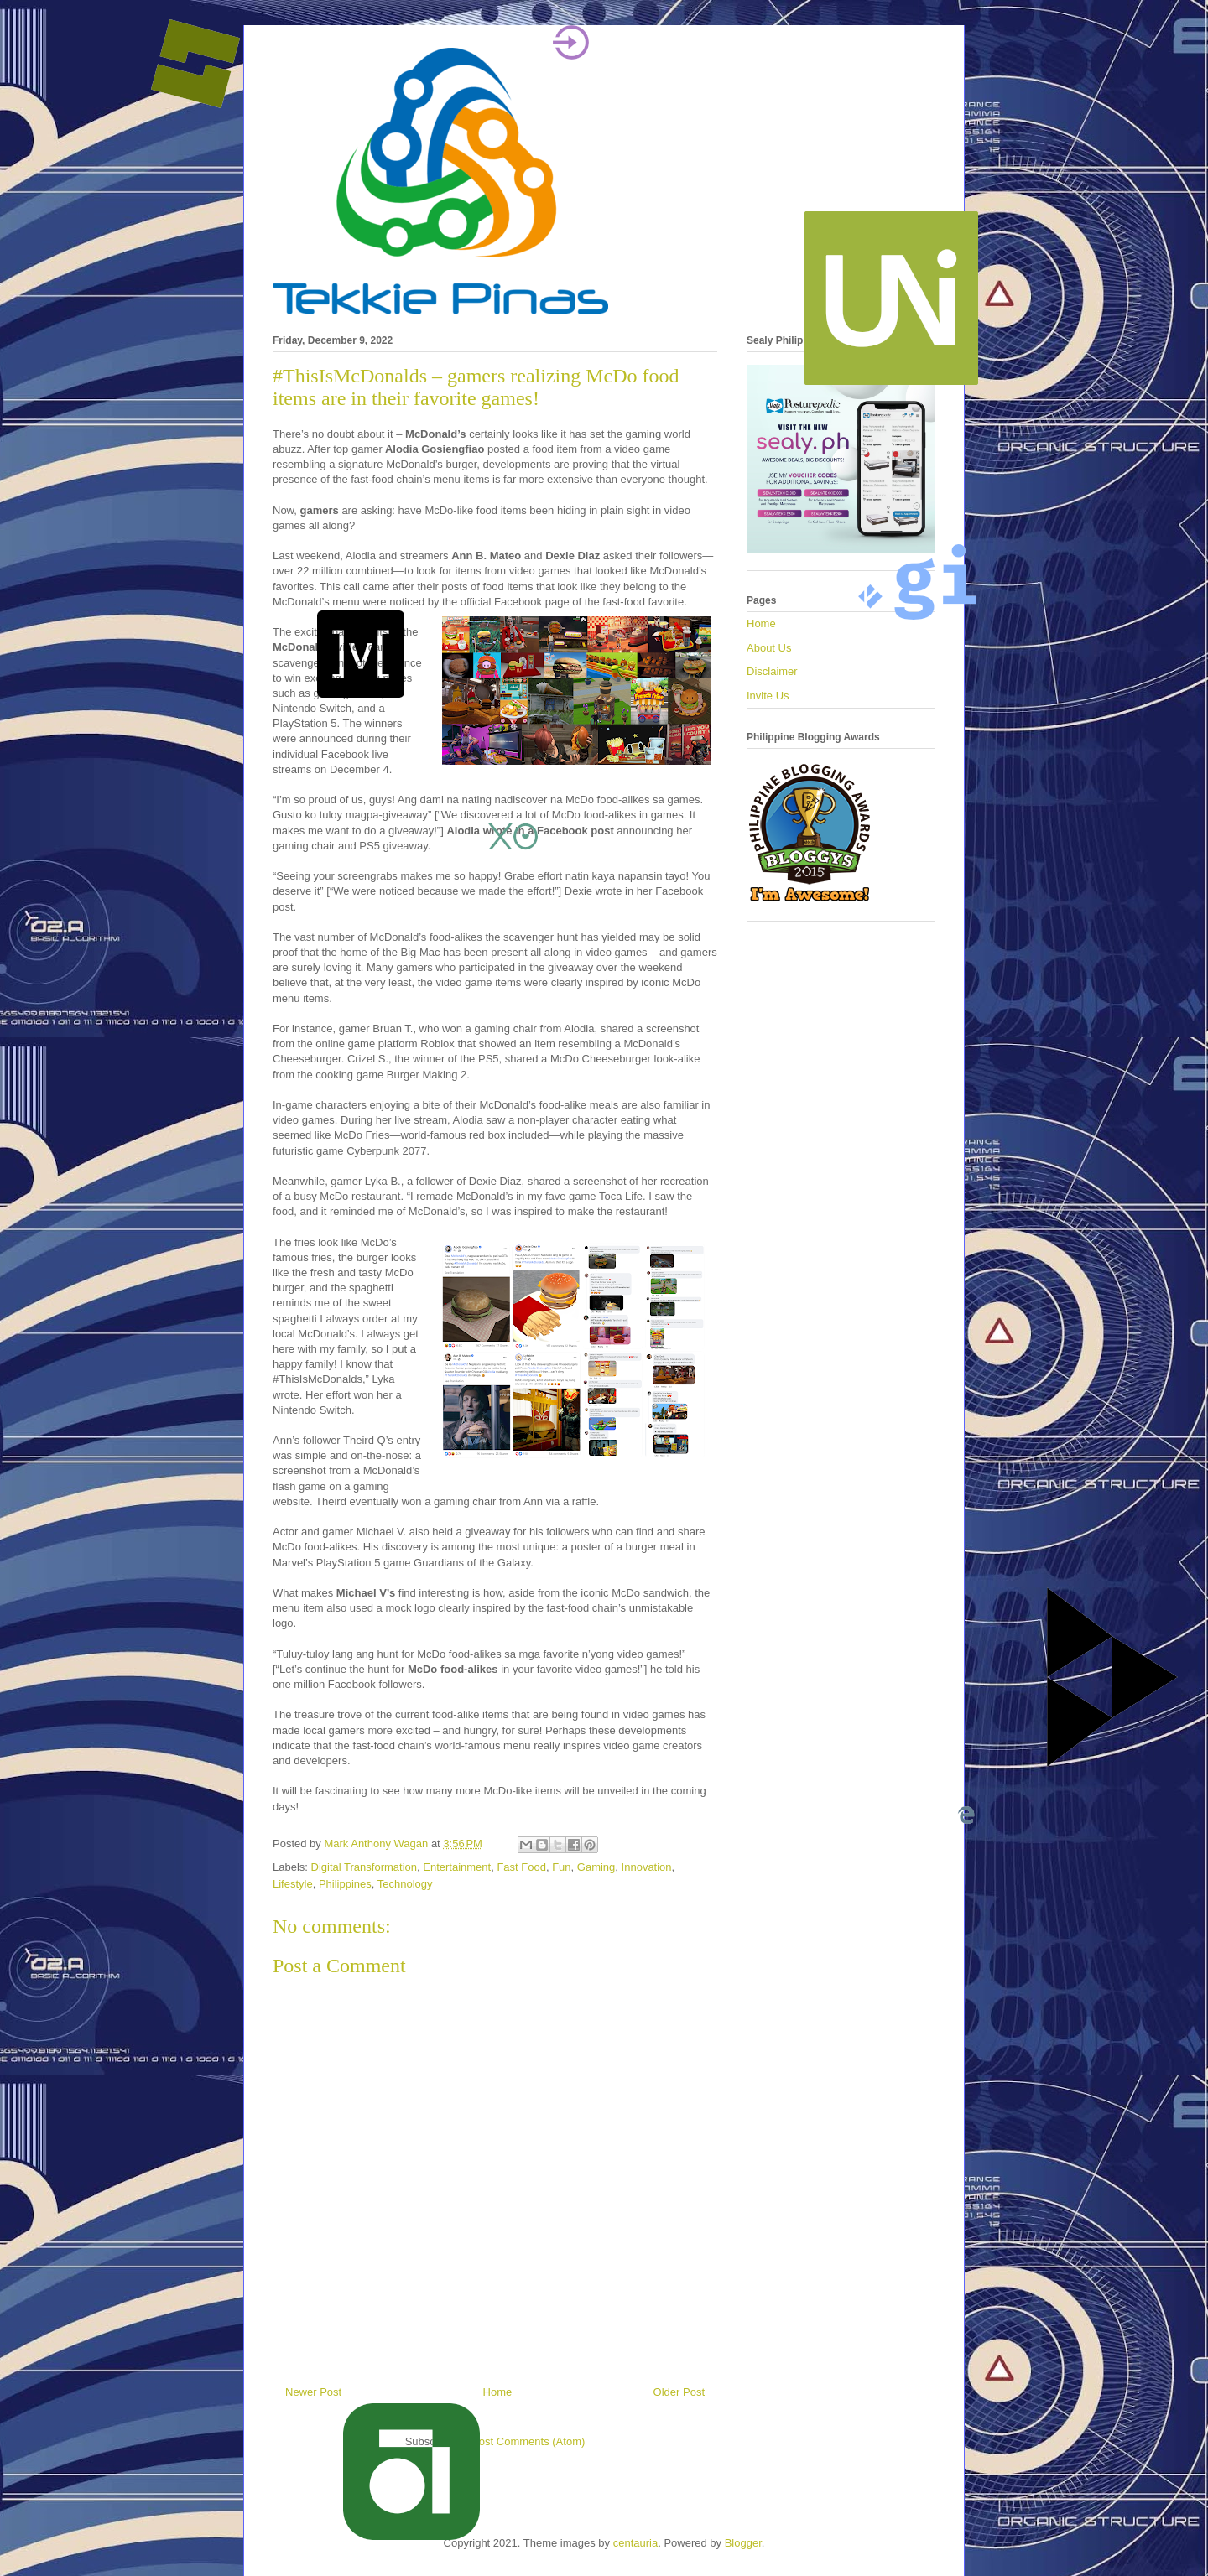 This screenshot has width=1208, height=2576. What do you see at coordinates (571, 42) in the screenshot?
I see `log in to your account` at bounding box center [571, 42].